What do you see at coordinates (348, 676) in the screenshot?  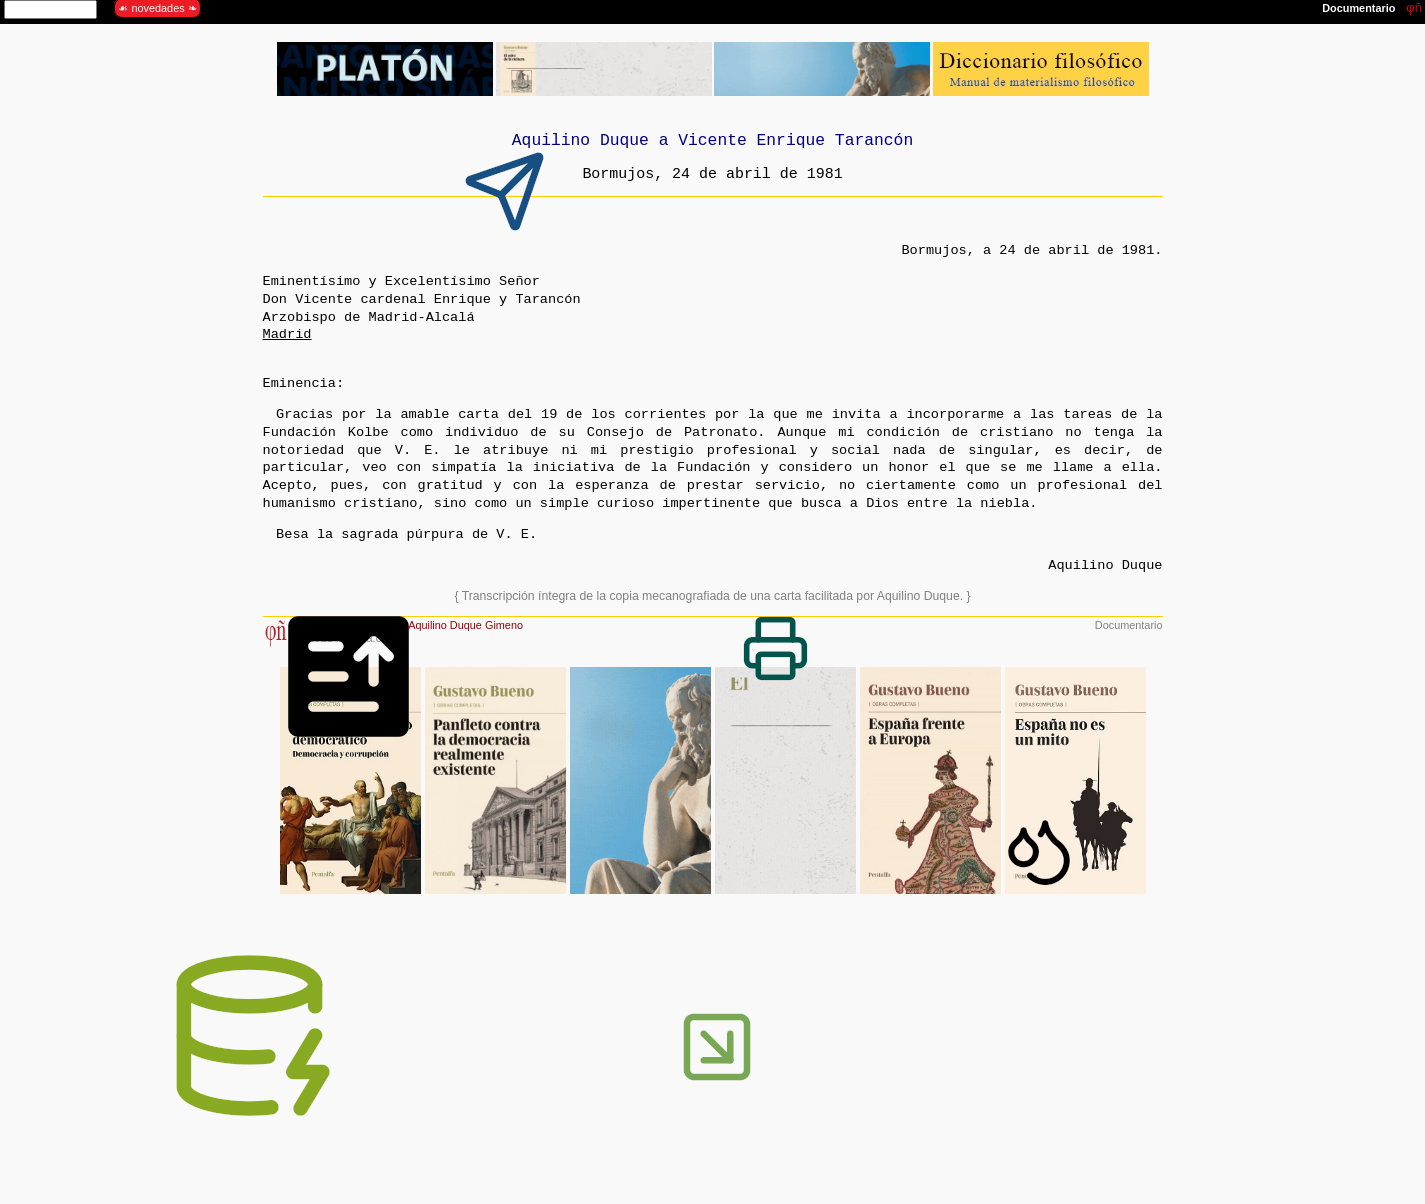 I see `sort items in descending order` at bounding box center [348, 676].